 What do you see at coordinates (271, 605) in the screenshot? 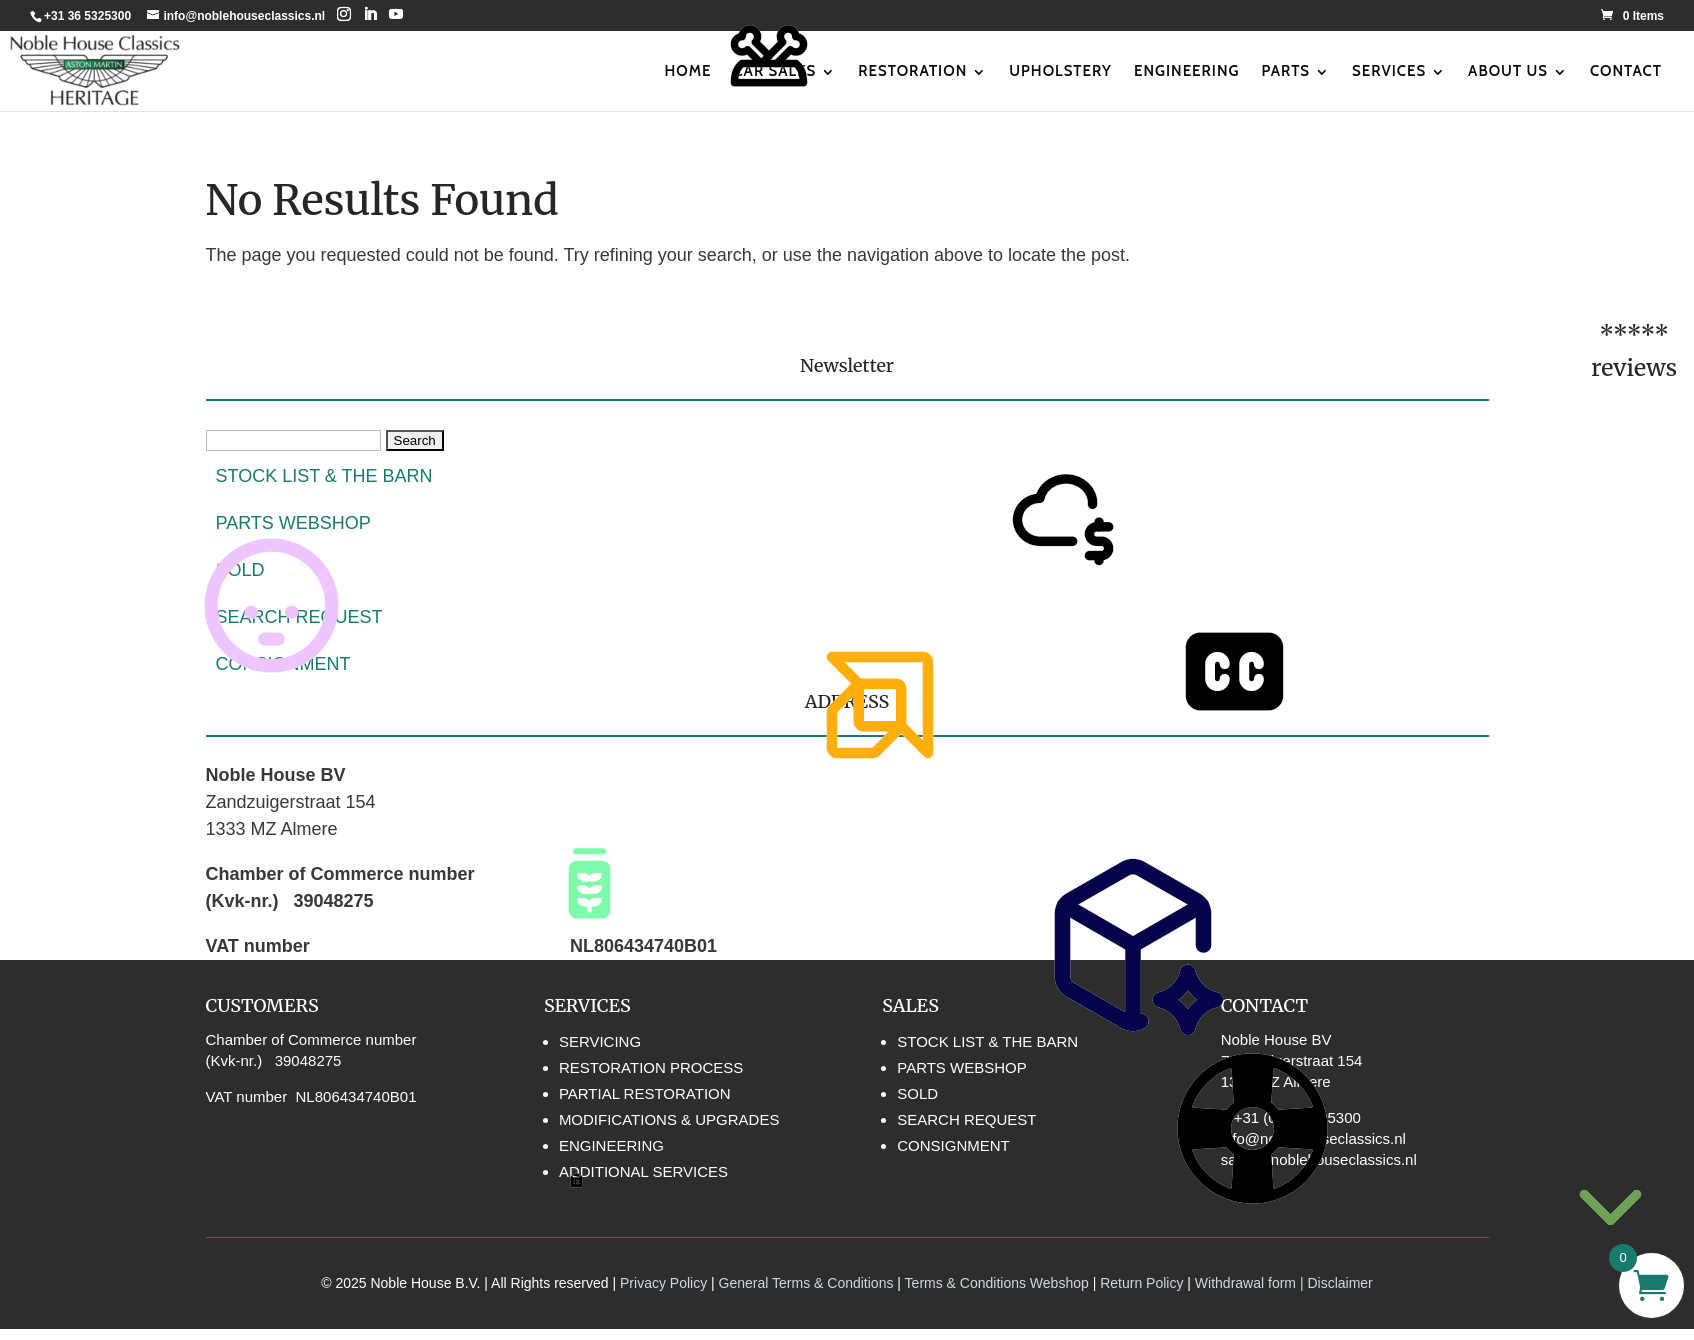
I see `indicates a sad or disappointed mood` at bounding box center [271, 605].